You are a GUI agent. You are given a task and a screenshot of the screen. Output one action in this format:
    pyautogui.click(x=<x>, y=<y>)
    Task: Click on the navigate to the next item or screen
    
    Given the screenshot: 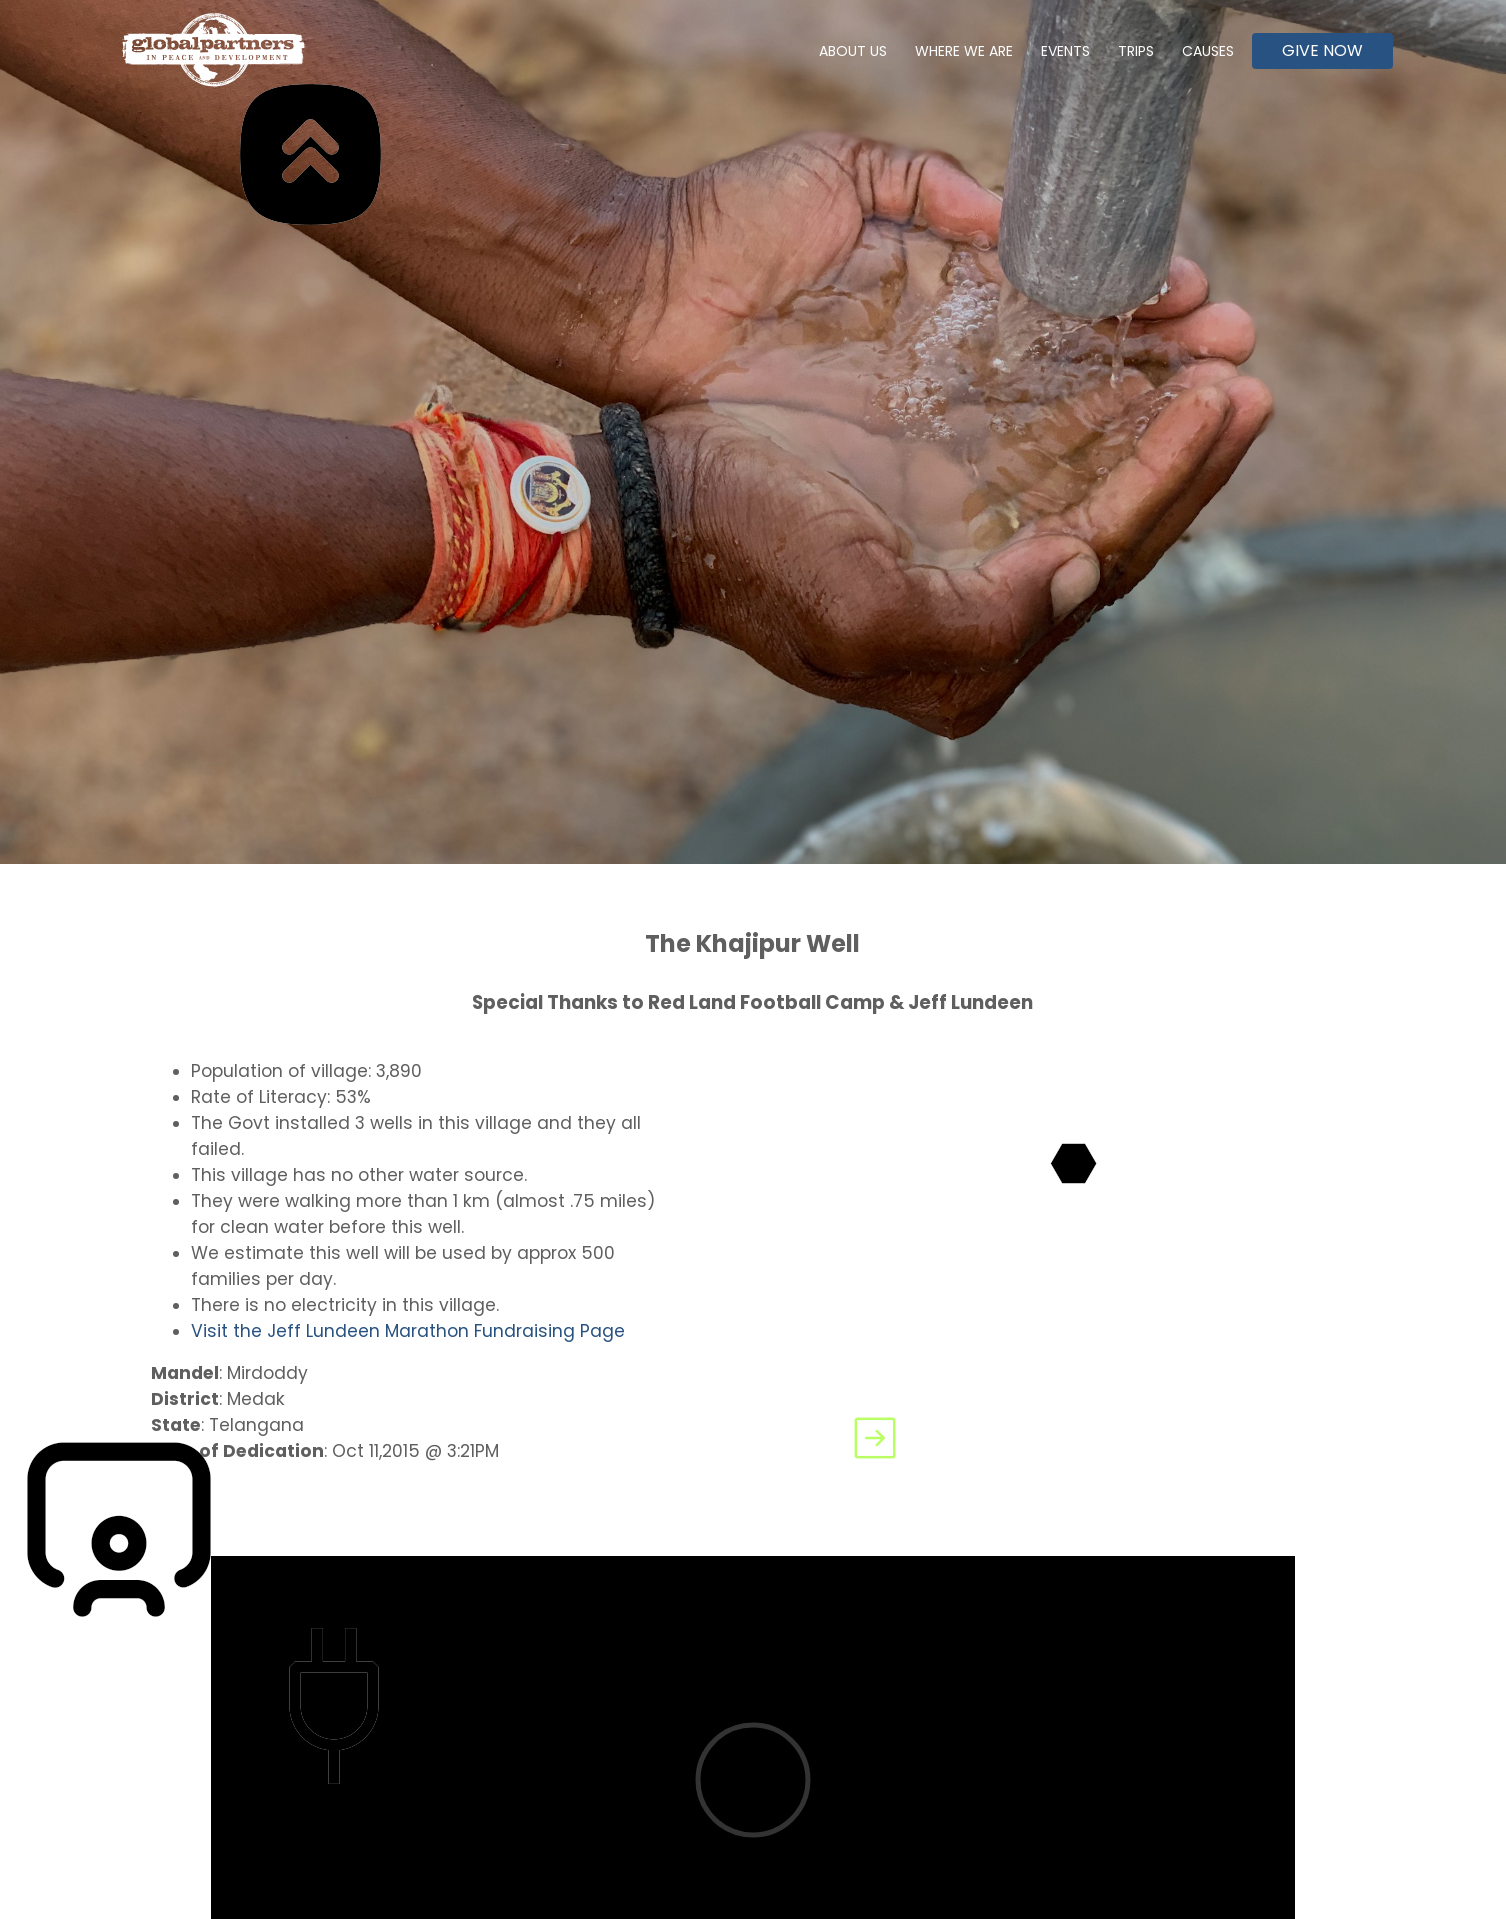 What is the action you would take?
    pyautogui.click(x=875, y=1438)
    